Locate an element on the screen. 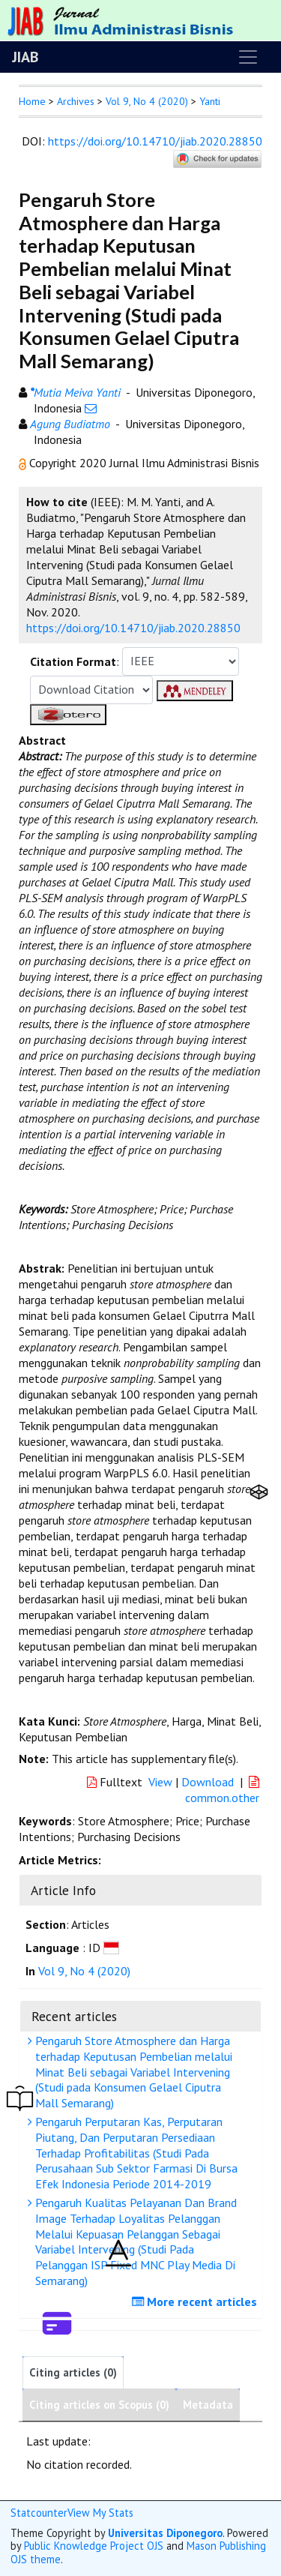 The image size is (281, 2576). view user profile or contact details is located at coordinates (19, 2098).